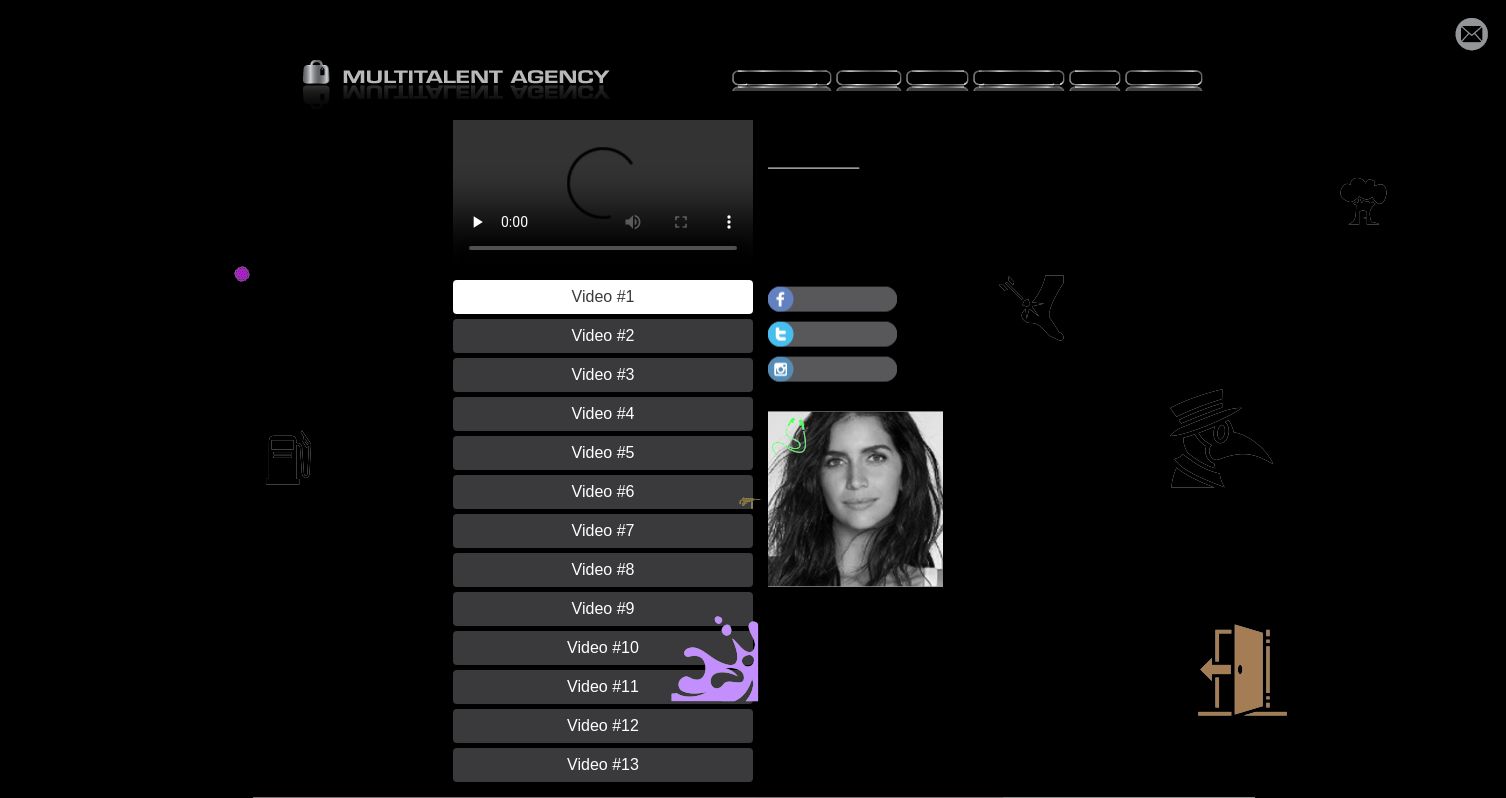 The image size is (1506, 798). I want to click on connect to wireless earbuds, so click(789, 436).